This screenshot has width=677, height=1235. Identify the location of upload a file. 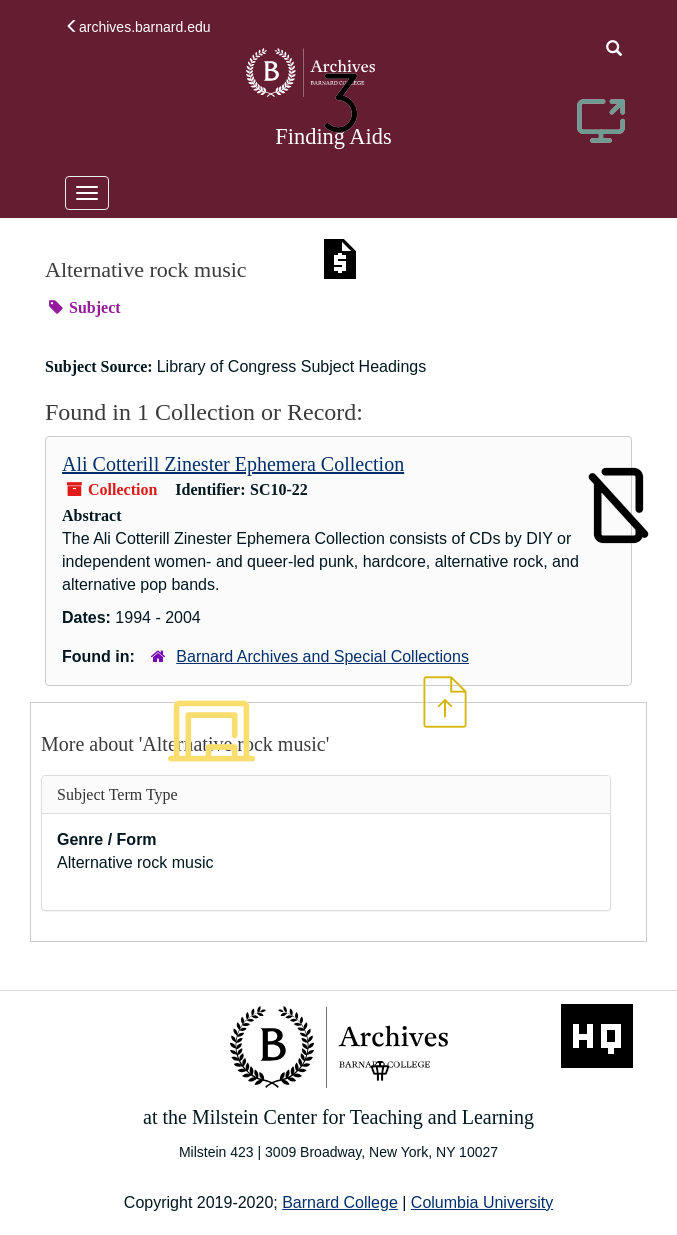
(445, 702).